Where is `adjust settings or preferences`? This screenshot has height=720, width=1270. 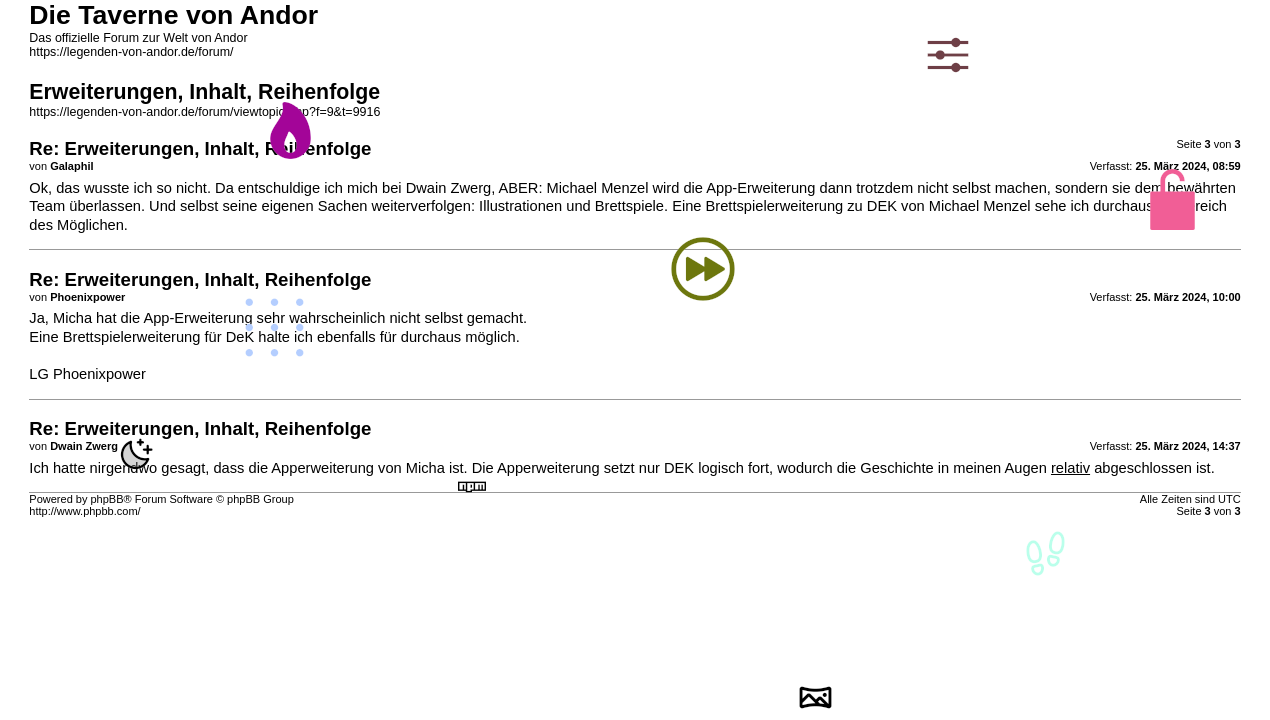 adjust settings or preferences is located at coordinates (948, 55).